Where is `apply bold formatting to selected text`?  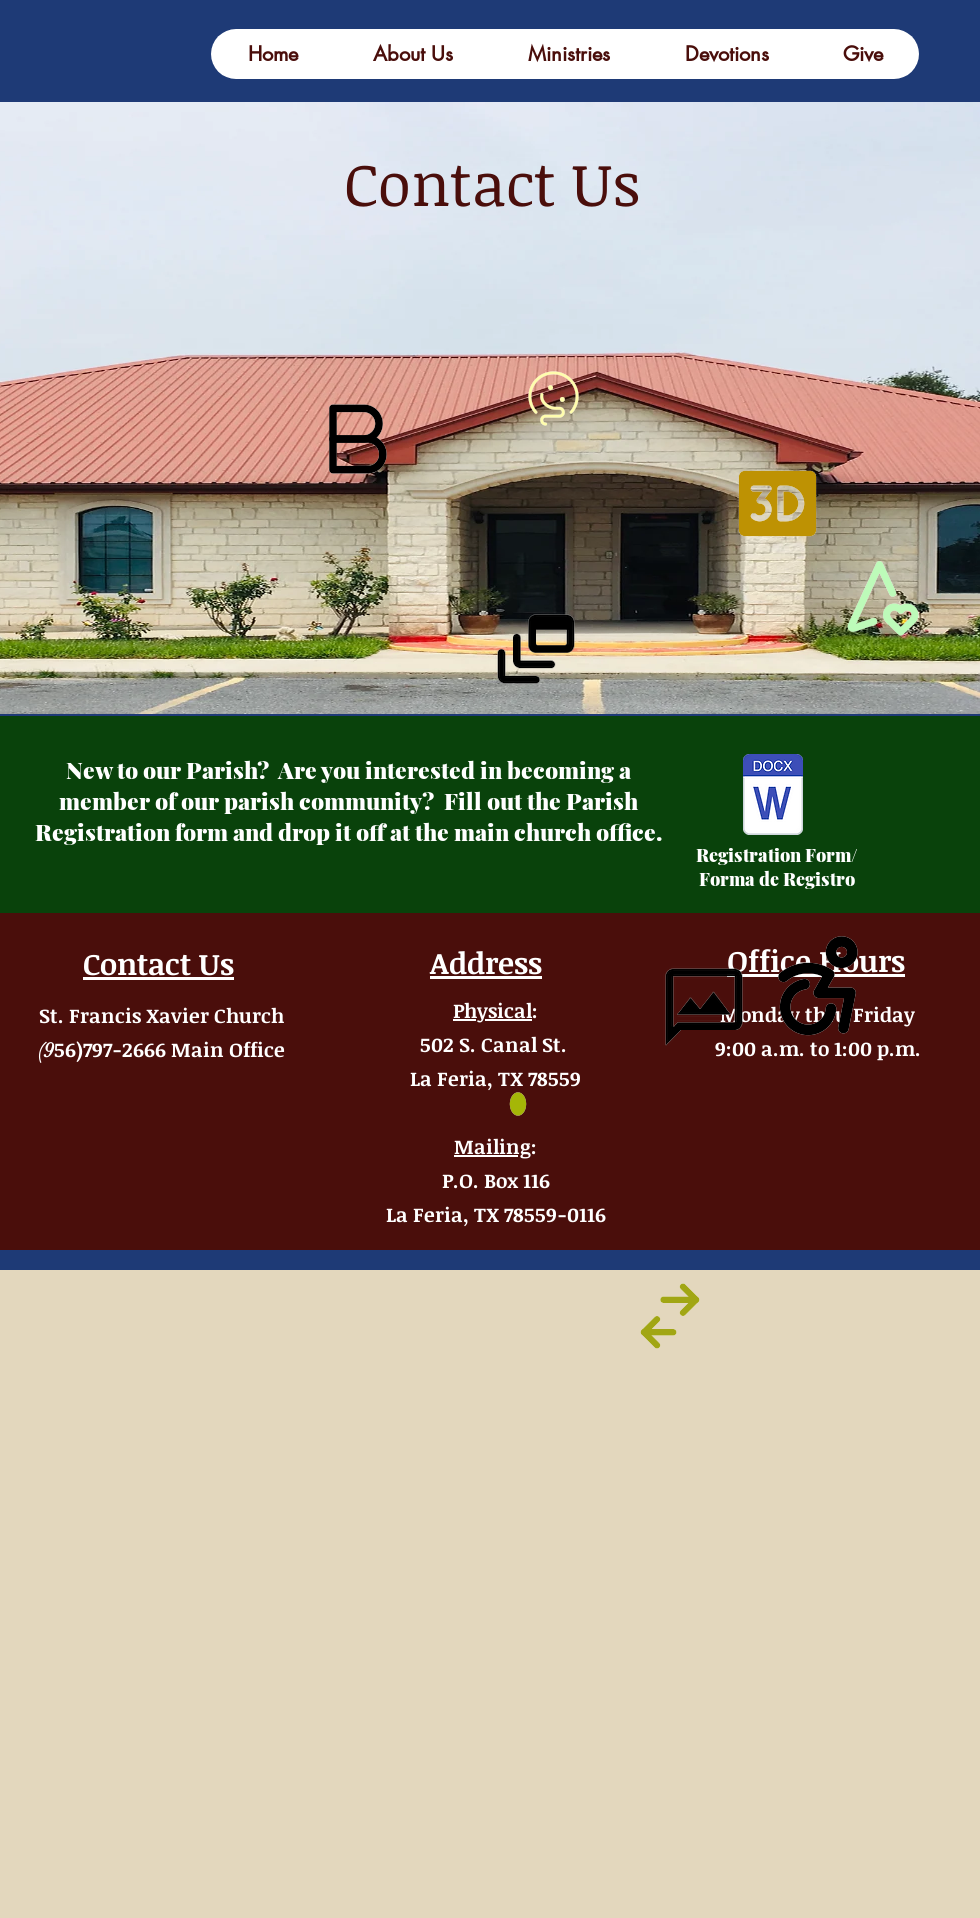 apply bold formatting to selected text is located at coordinates (356, 439).